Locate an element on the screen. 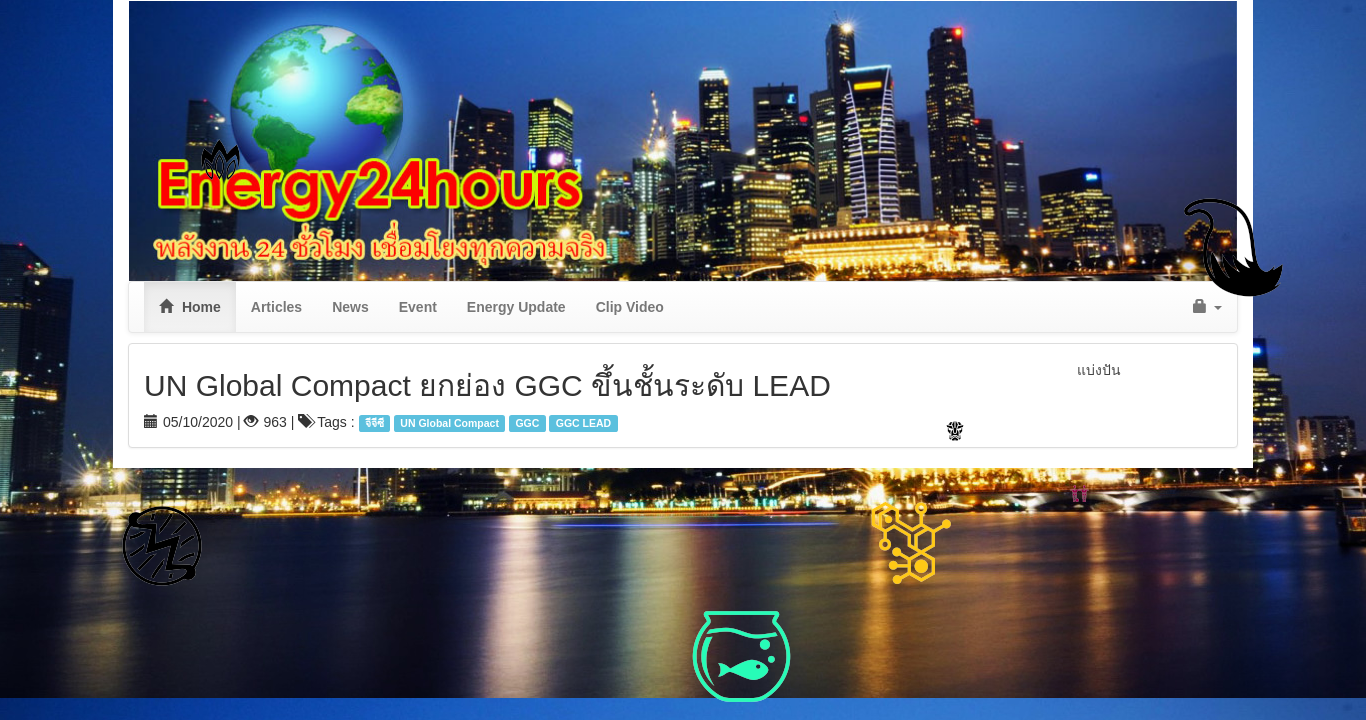  select mech or robot character is located at coordinates (955, 431).